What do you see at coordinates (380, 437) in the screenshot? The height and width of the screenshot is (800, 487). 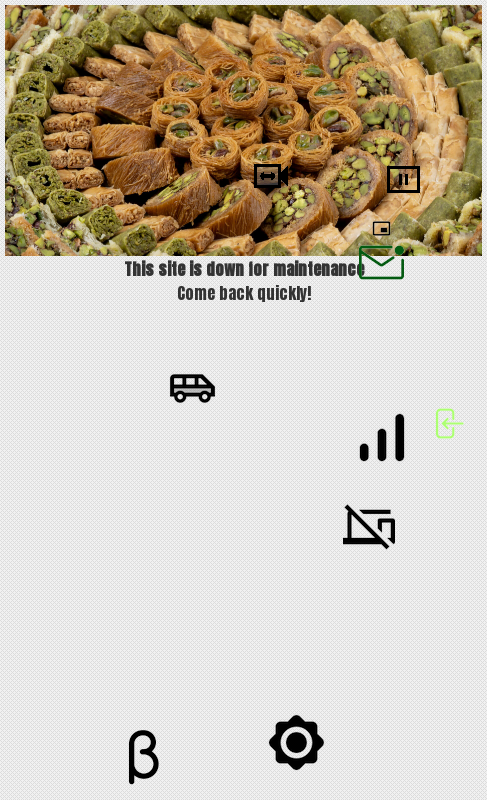 I see `indicates cellular network signal strength` at bounding box center [380, 437].